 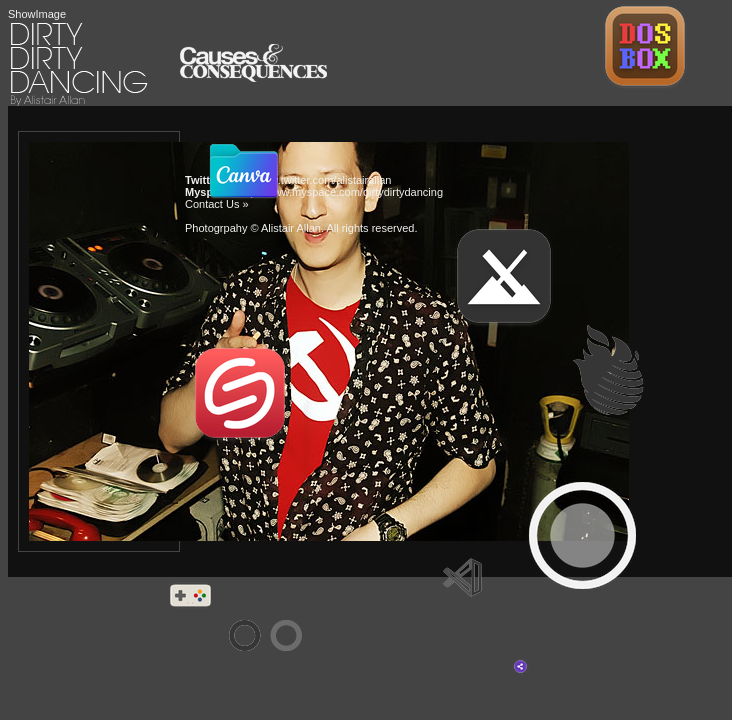 I want to click on connect your flickr account, so click(x=265, y=635).